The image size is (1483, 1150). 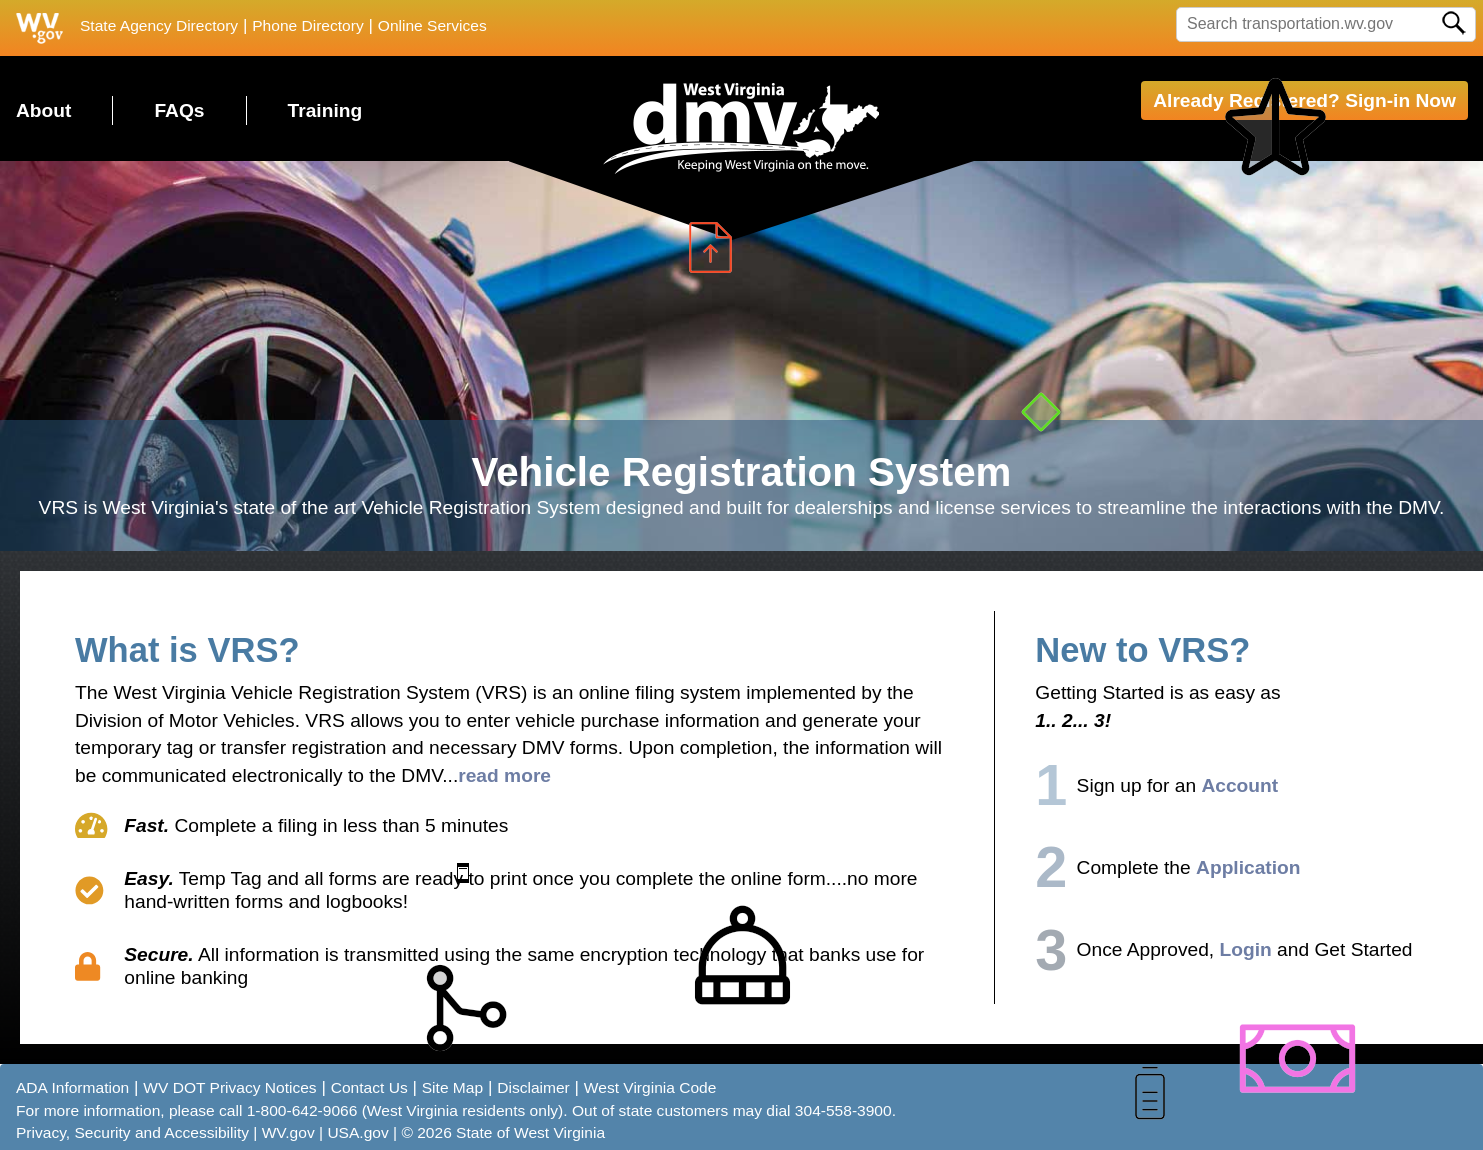 What do you see at coordinates (460, 1008) in the screenshot?
I see `merge branches in version control` at bounding box center [460, 1008].